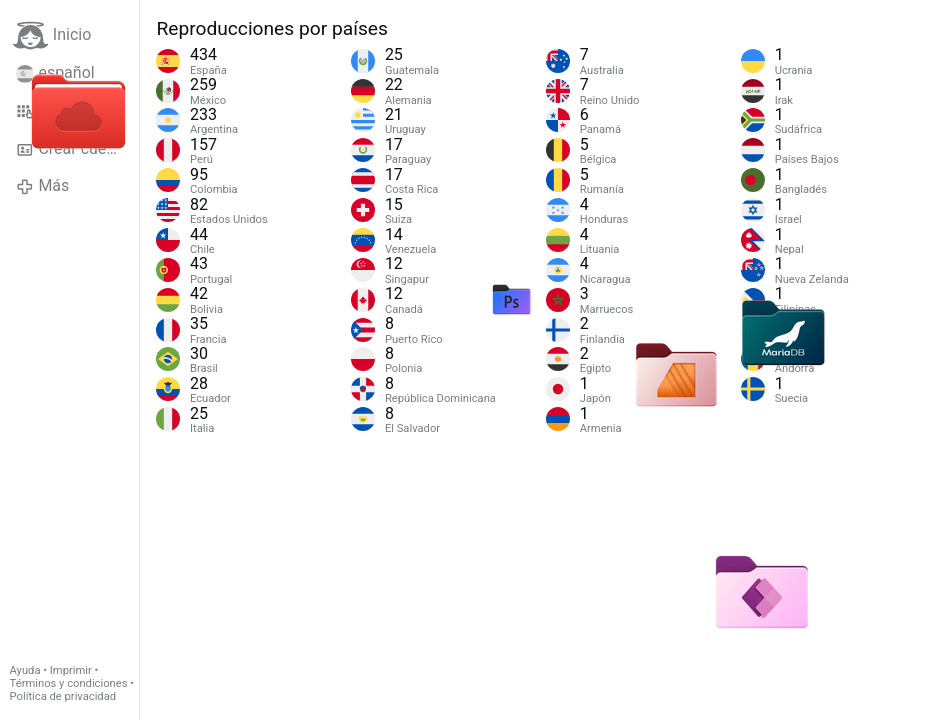  What do you see at coordinates (676, 377) in the screenshot?
I see `open affinity publisher project folder` at bounding box center [676, 377].